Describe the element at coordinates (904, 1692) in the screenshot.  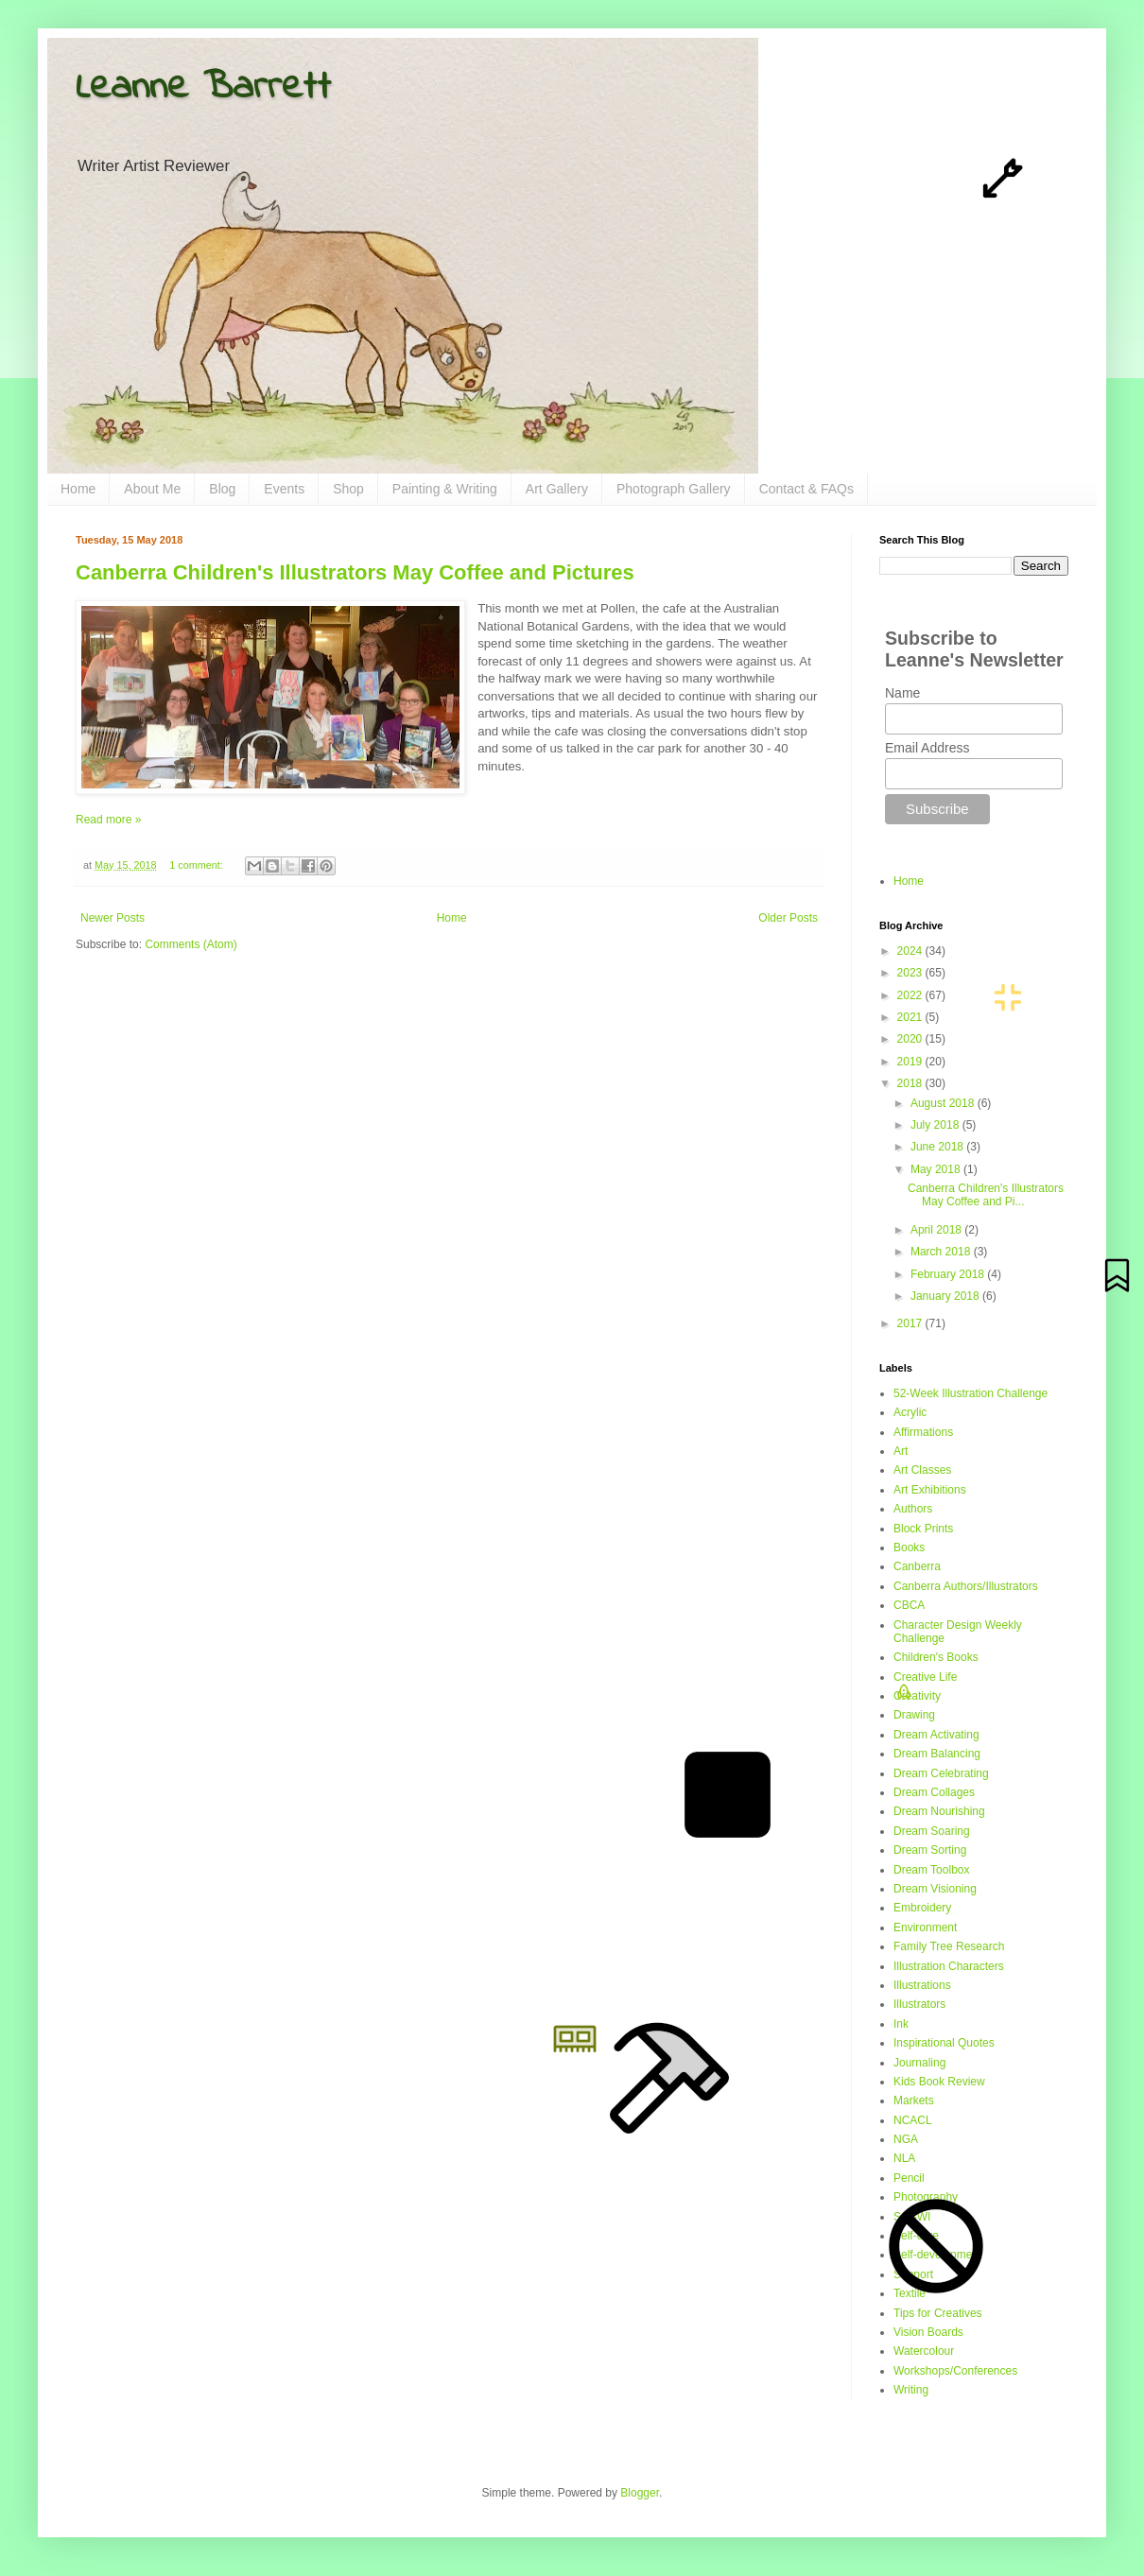
I see `launch or deploy an application` at that location.